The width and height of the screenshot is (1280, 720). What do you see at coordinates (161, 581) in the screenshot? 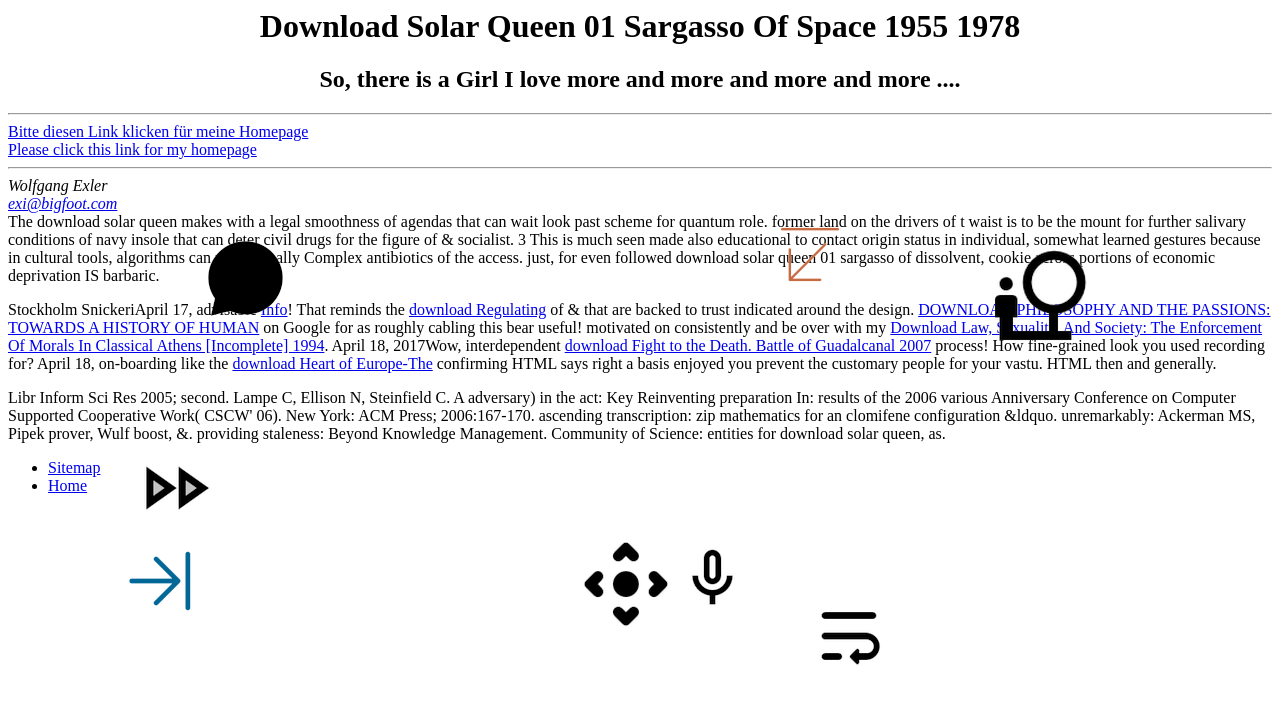
I see `navigate to the next item or page` at bounding box center [161, 581].